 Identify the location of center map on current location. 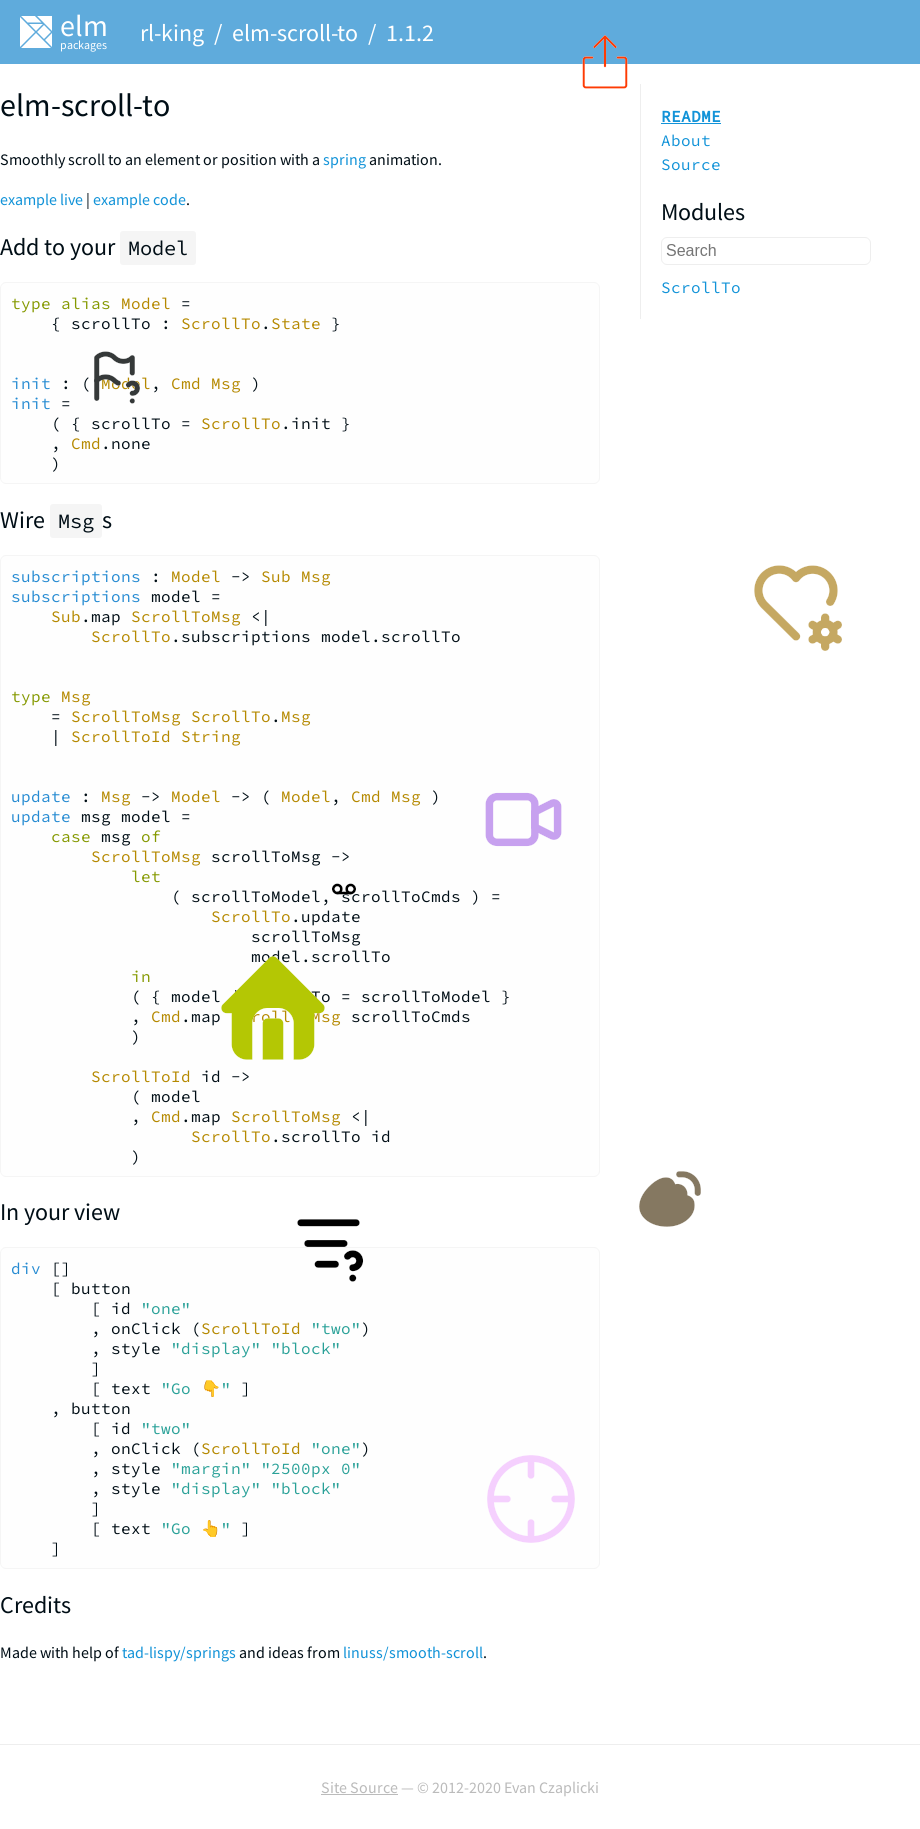
(531, 1499).